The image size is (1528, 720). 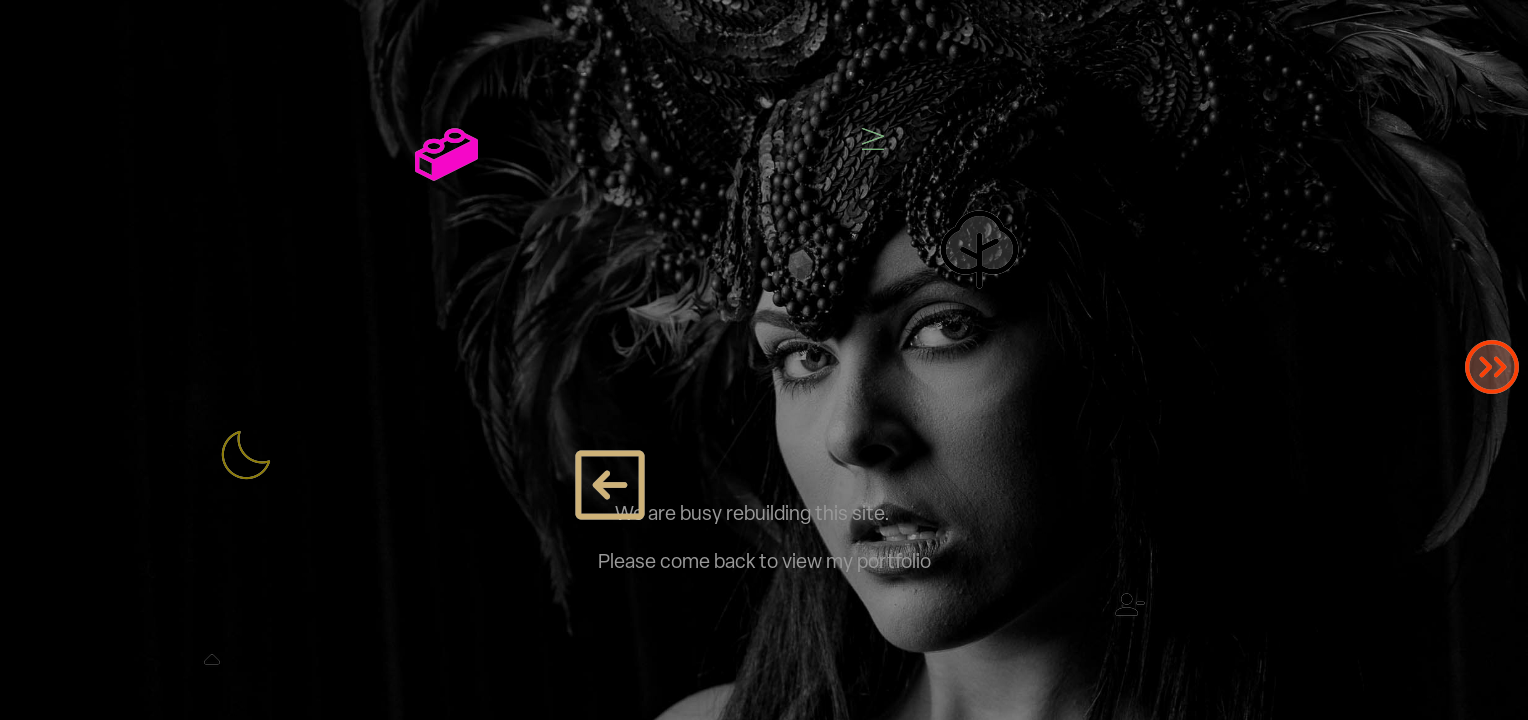 What do you see at coordinates (872, 139) in the screenshot?
I see `greater than or equal to mathematical operator` at bounding box center [872, 139].